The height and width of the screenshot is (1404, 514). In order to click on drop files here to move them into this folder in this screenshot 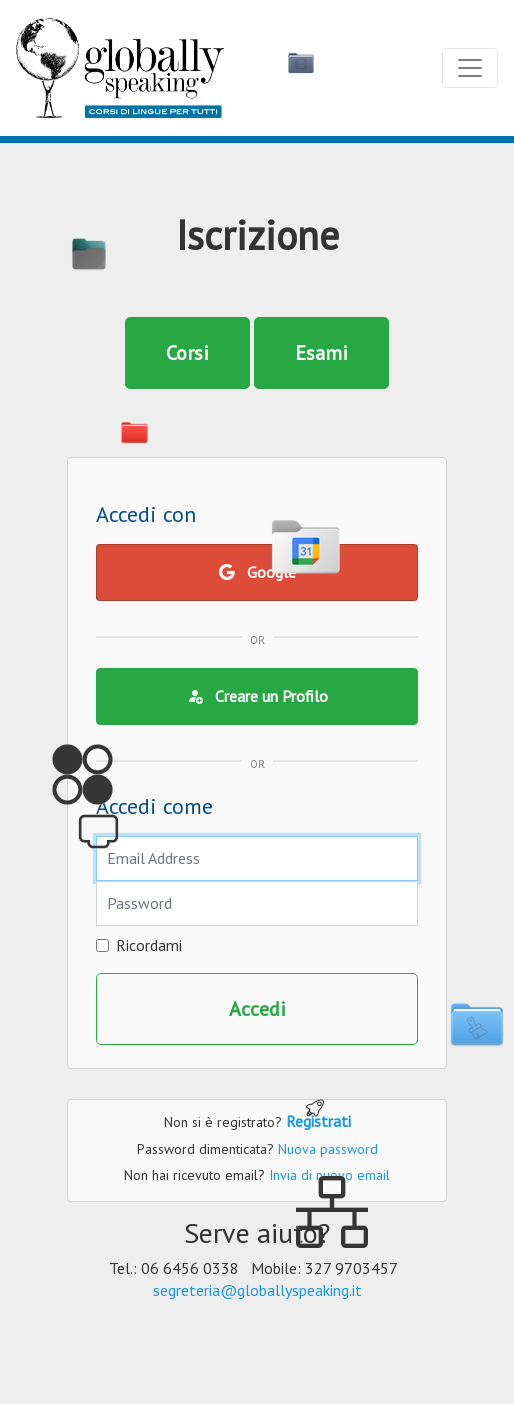, I will do `click(89, 254)`.